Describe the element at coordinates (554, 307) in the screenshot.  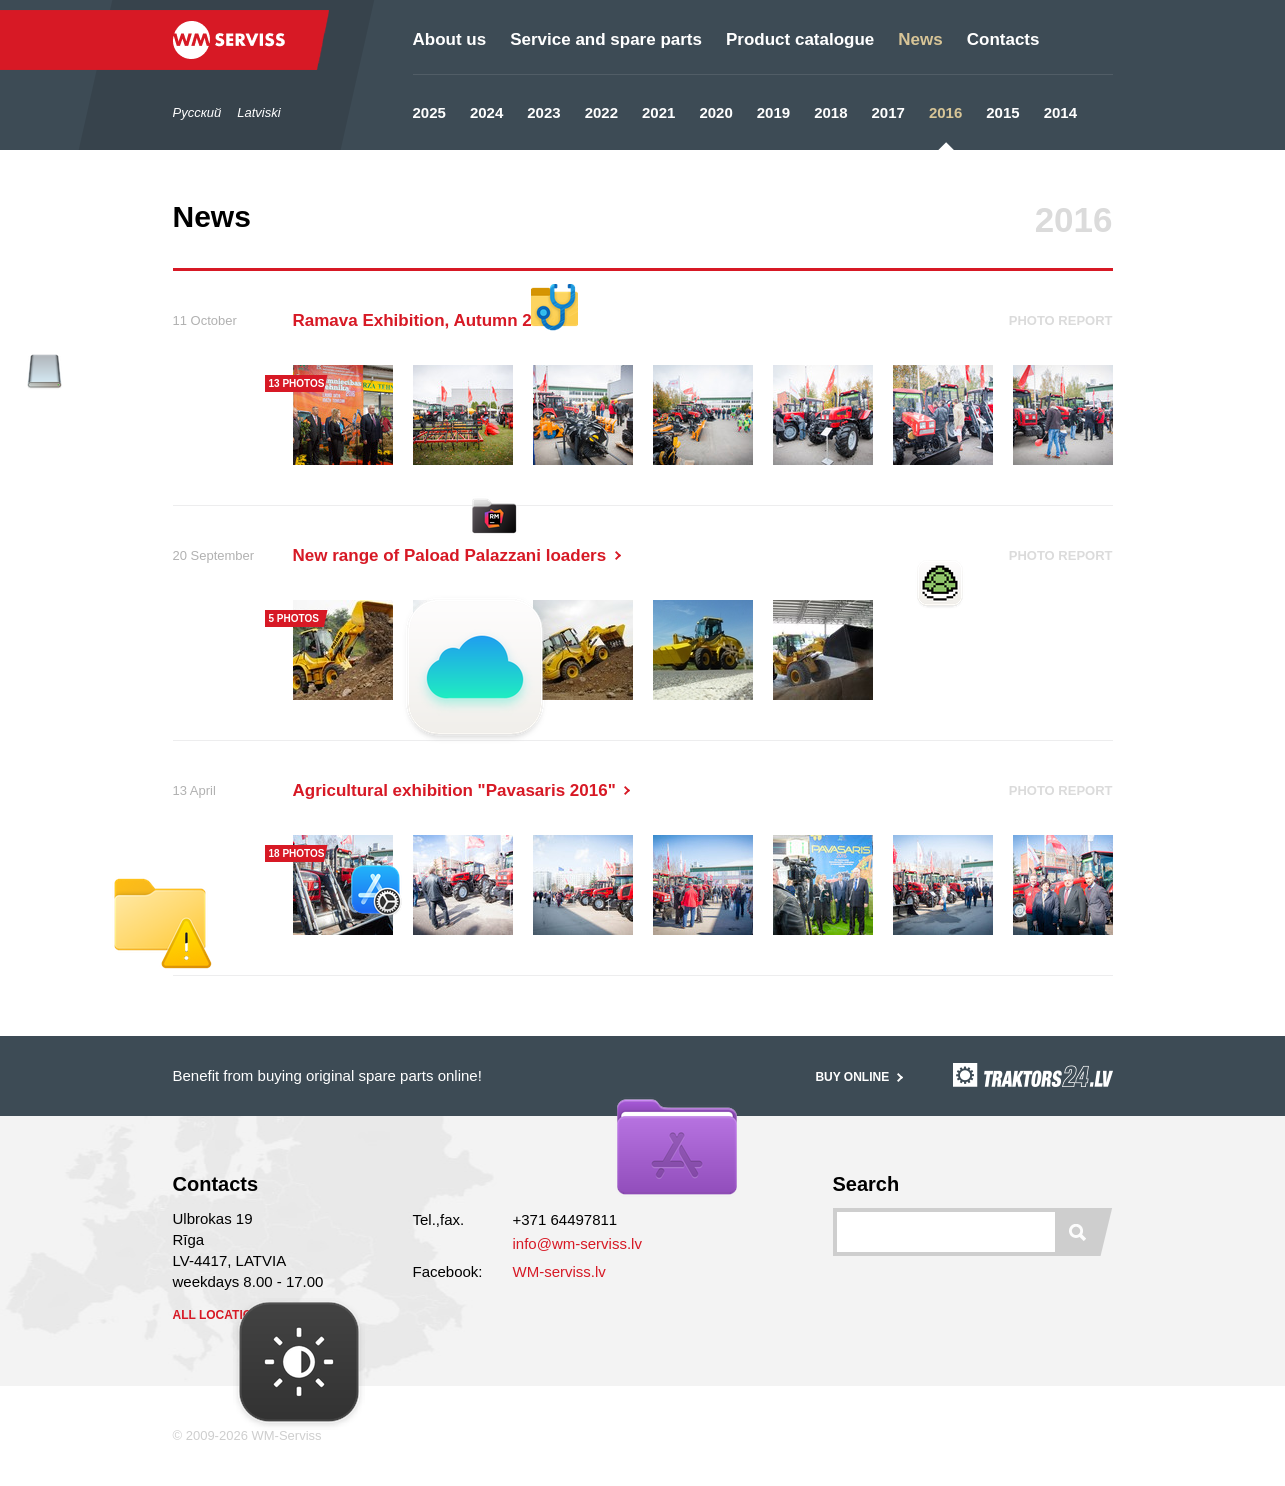
I see `access system recovery tools and files` at that location.